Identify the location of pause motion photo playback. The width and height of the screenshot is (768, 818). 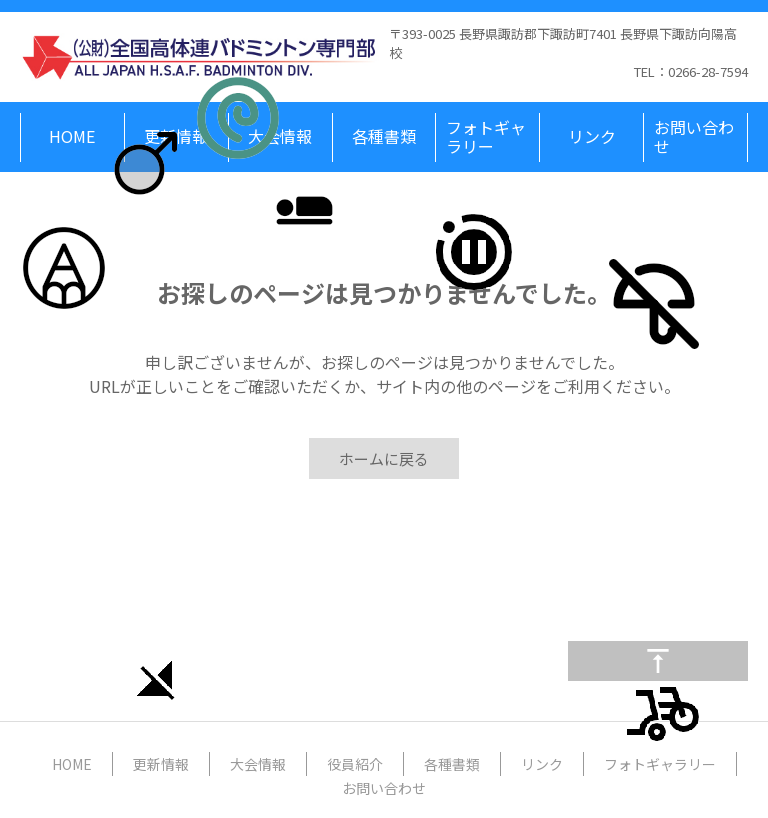
(474, 252).